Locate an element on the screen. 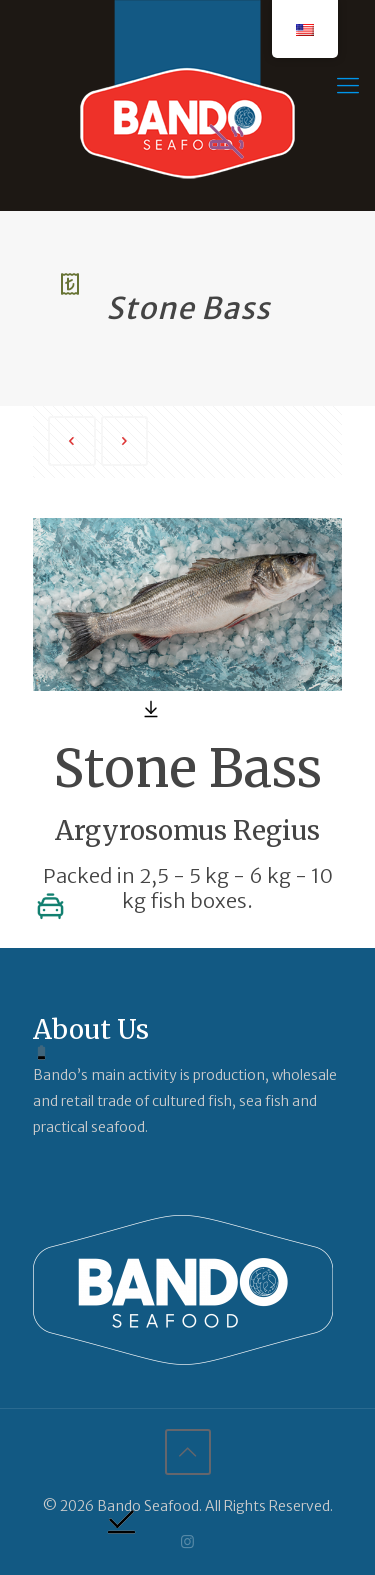  view receipt or transaction in turkish lira is located at coordinates (70, 284).